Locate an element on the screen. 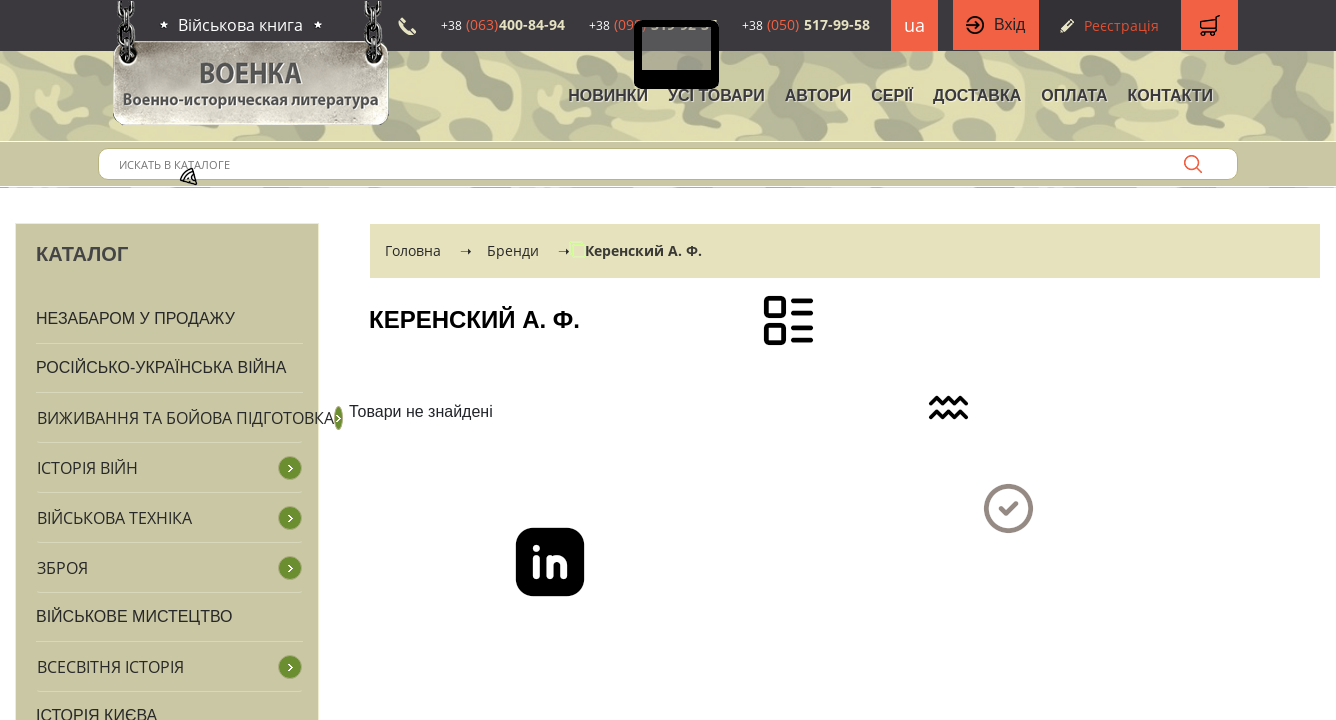 The width and height of the screenshot is (1336, 720). indicates aquarius zodiac sign is located at coordinates (948, 407).